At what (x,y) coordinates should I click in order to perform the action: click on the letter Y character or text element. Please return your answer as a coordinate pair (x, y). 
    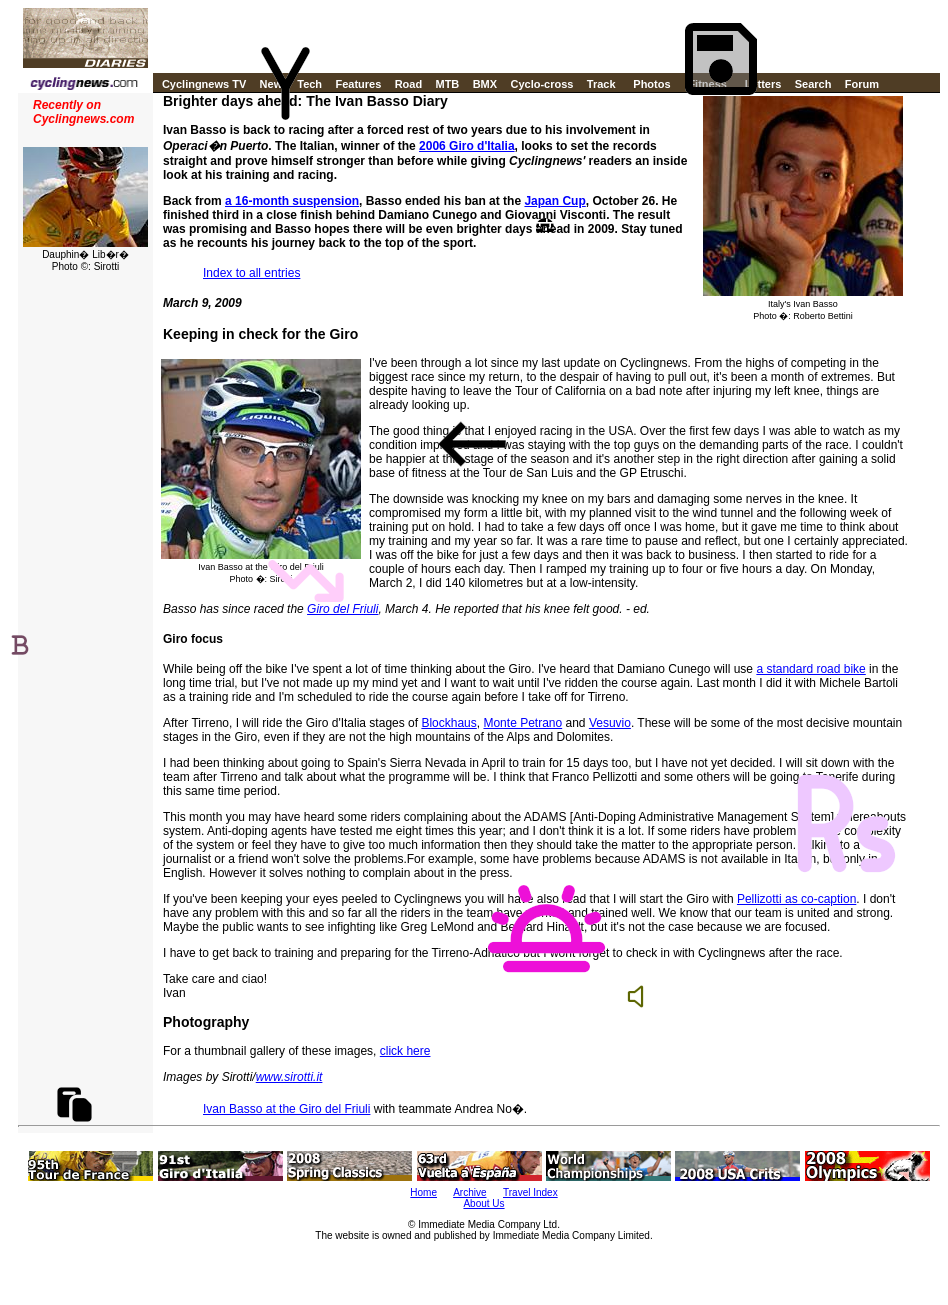
    Looking at the image, I should click on (285, 83).